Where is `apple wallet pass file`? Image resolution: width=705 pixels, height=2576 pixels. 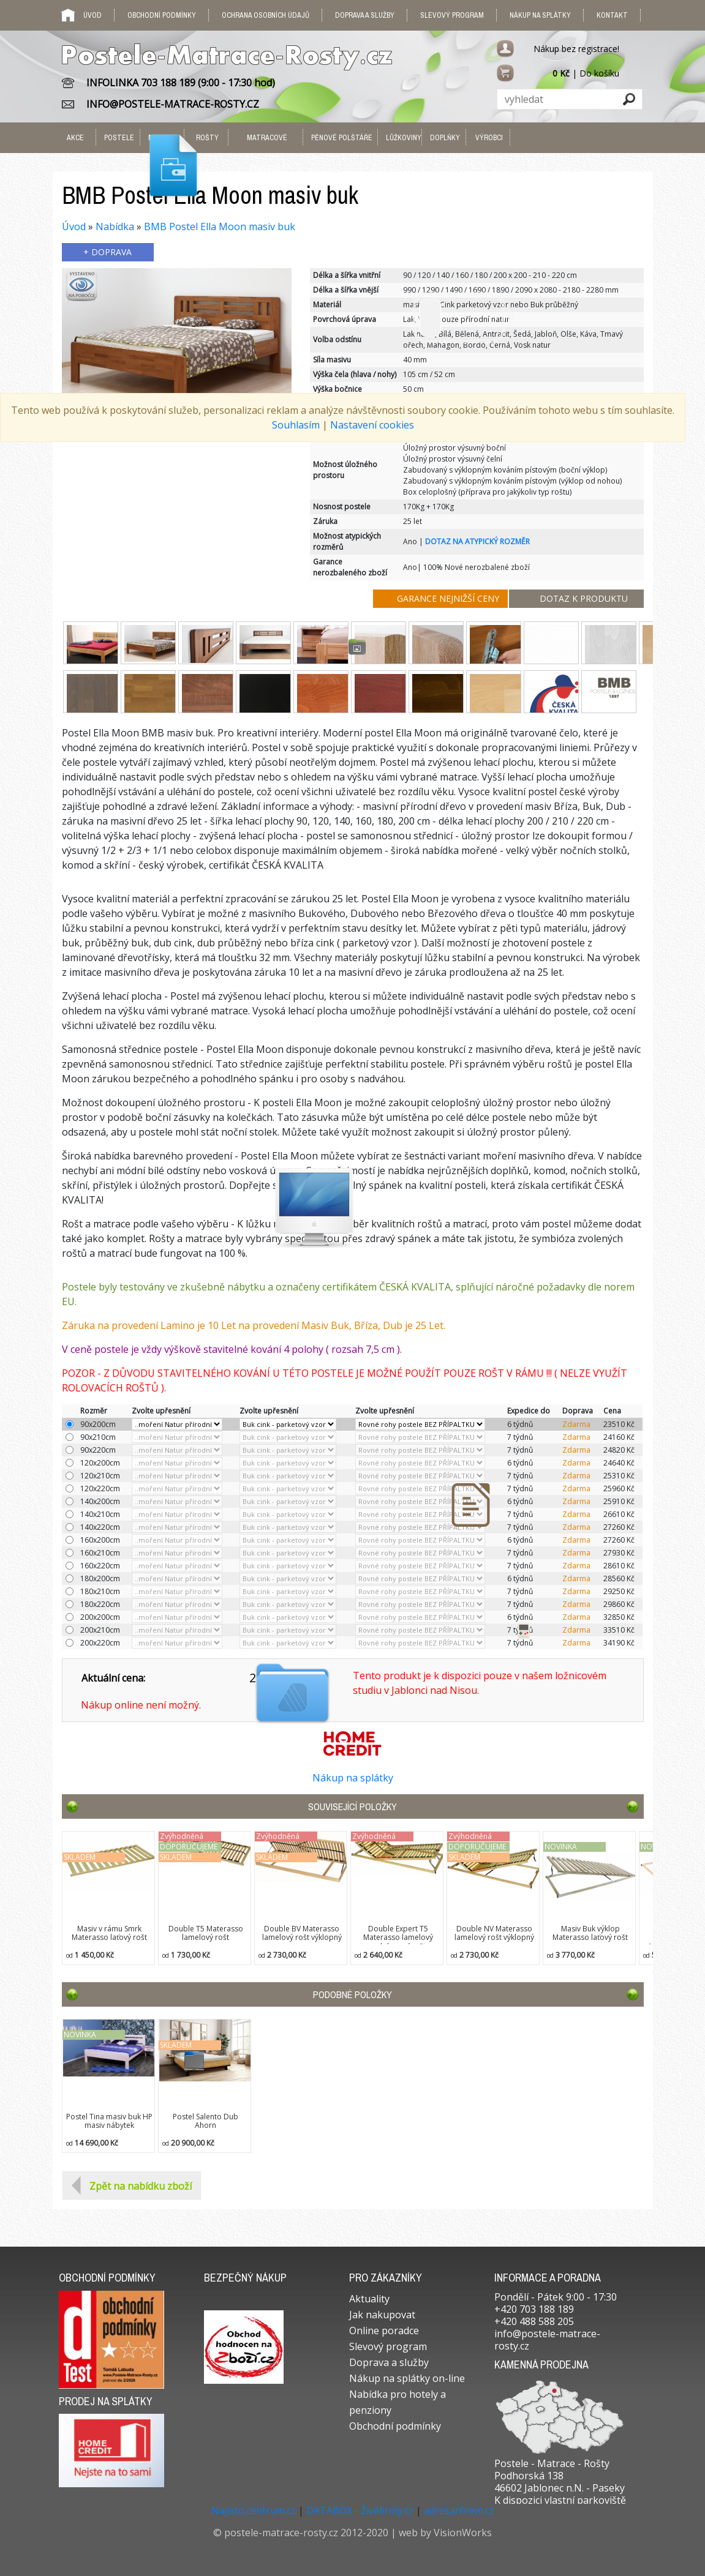
apple wallet pass file is located at coordinates (173, 167).